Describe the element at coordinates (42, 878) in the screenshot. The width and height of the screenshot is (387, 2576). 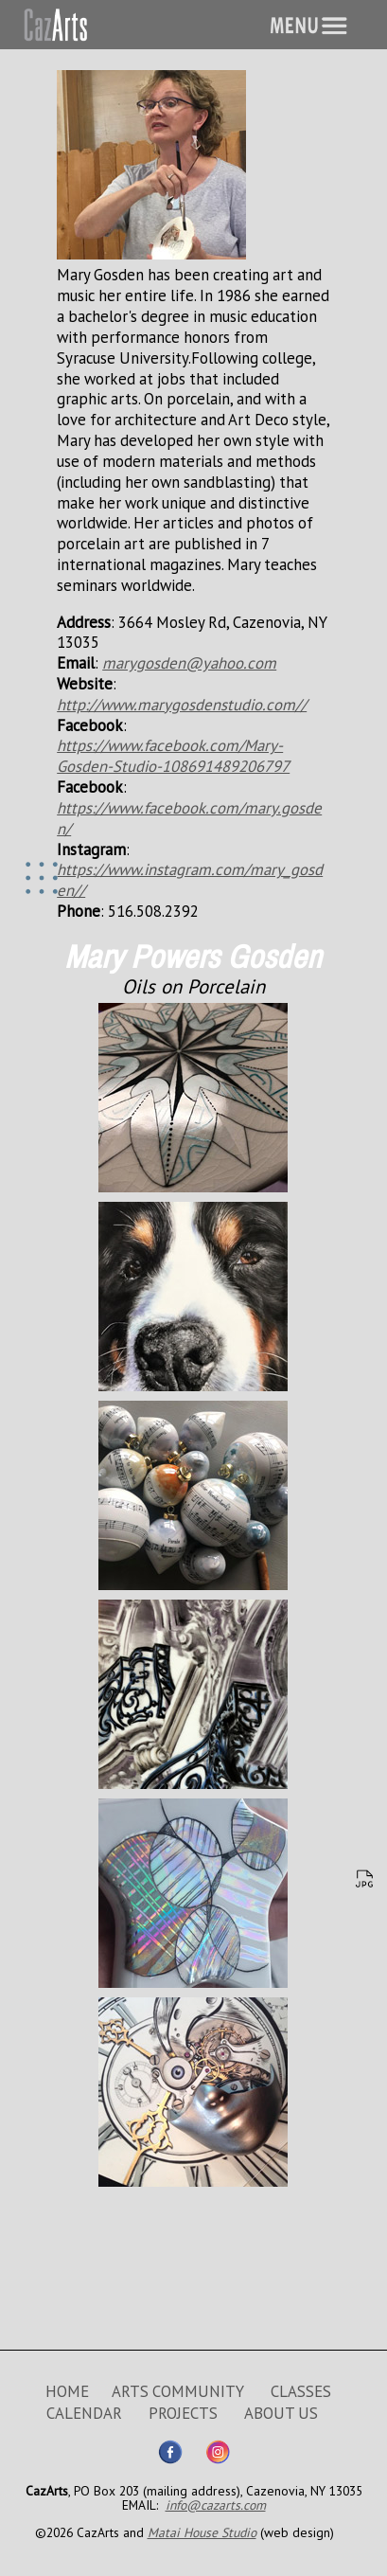
I see `open app drawer or launcher` at that location.